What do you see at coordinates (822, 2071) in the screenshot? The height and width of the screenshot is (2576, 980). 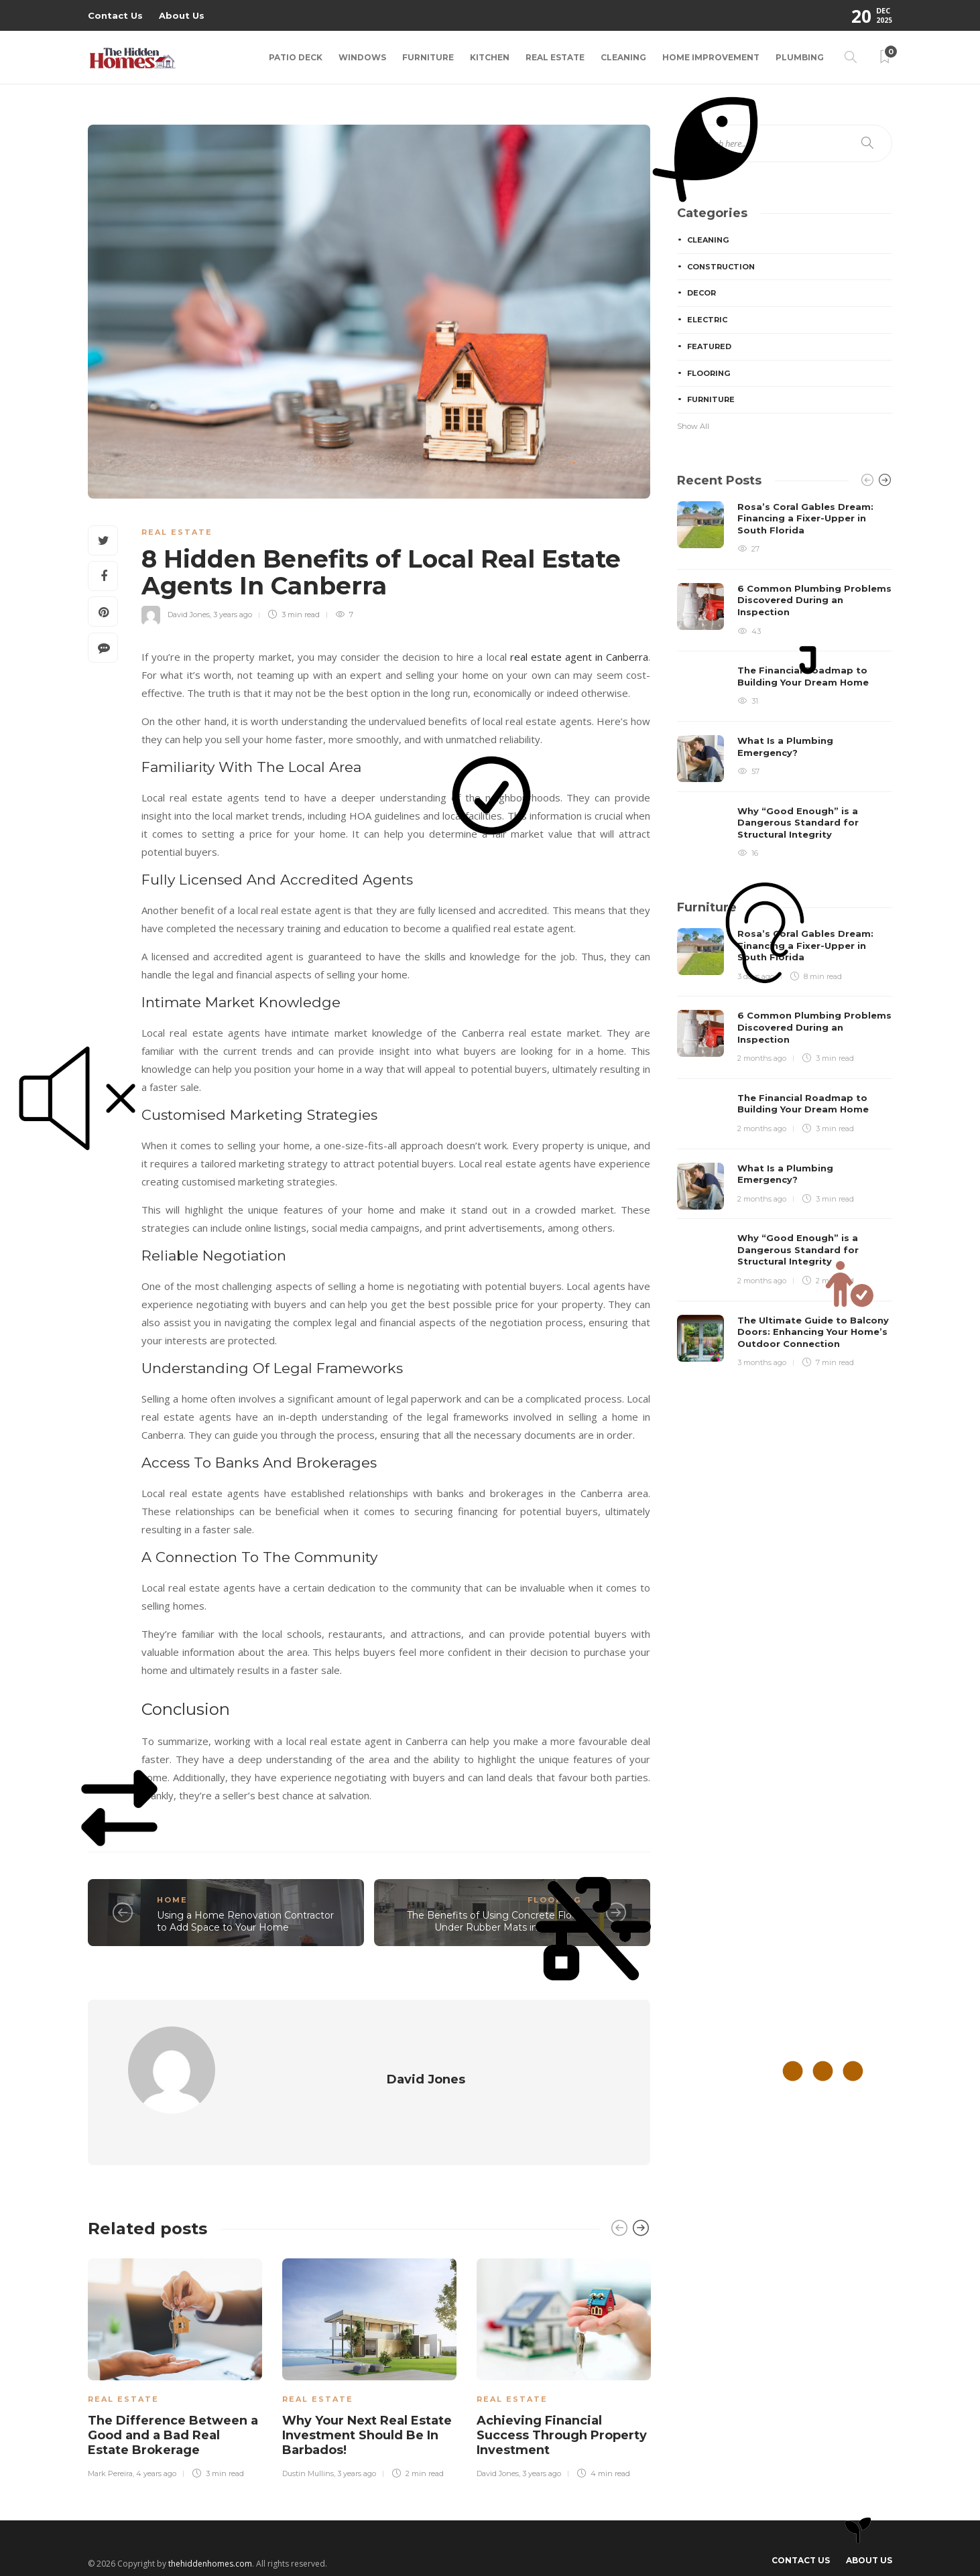 I see `access more options or actions` at bounding box center [822, 2071].